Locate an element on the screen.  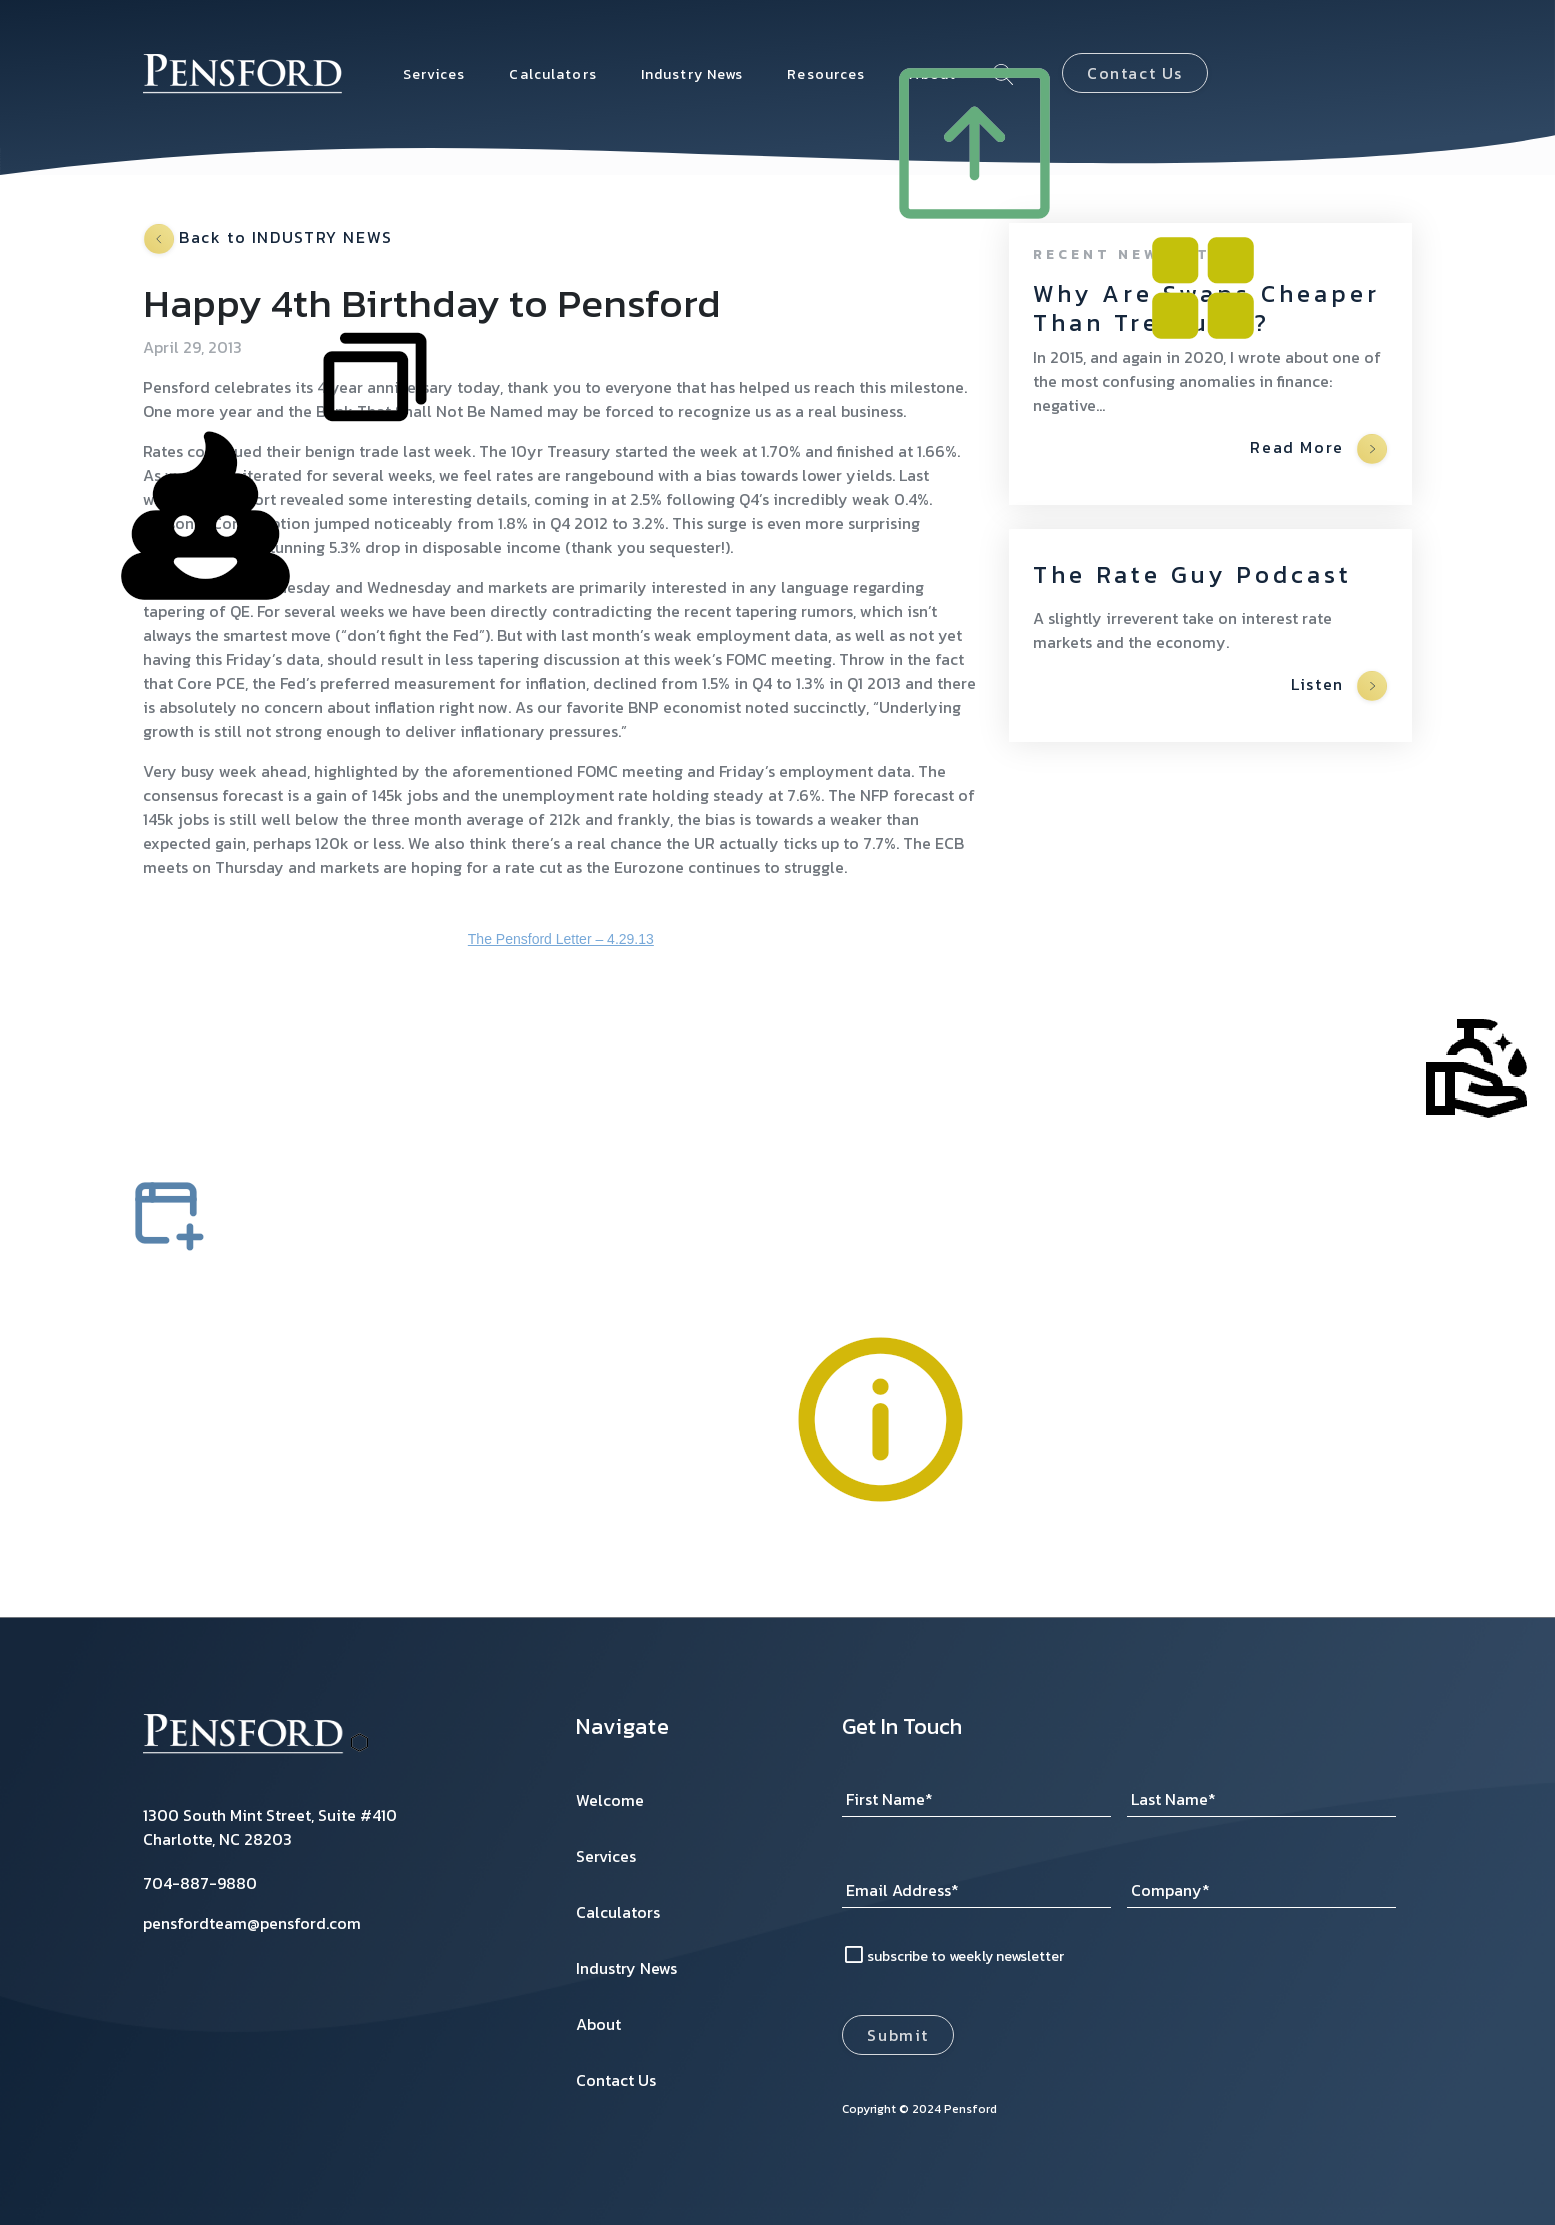
view more information is located at coordinates (880, 1419).